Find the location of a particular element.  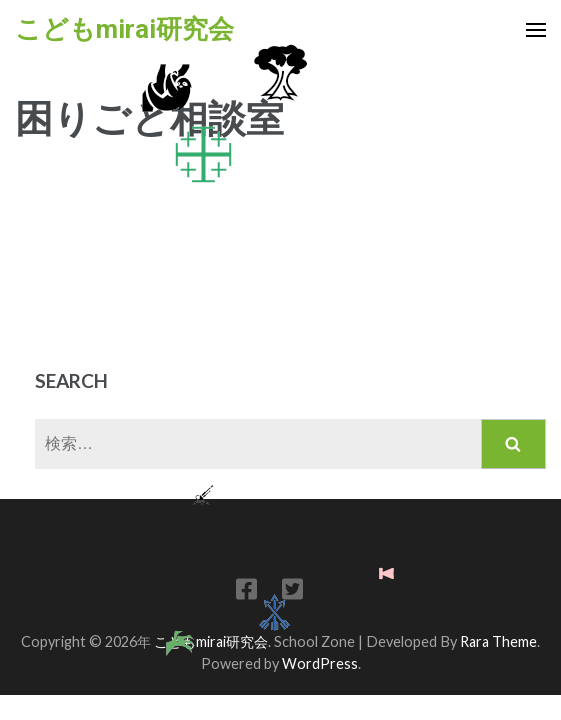

represents nature or environmental features in a game is located at coordinates (280, 72).